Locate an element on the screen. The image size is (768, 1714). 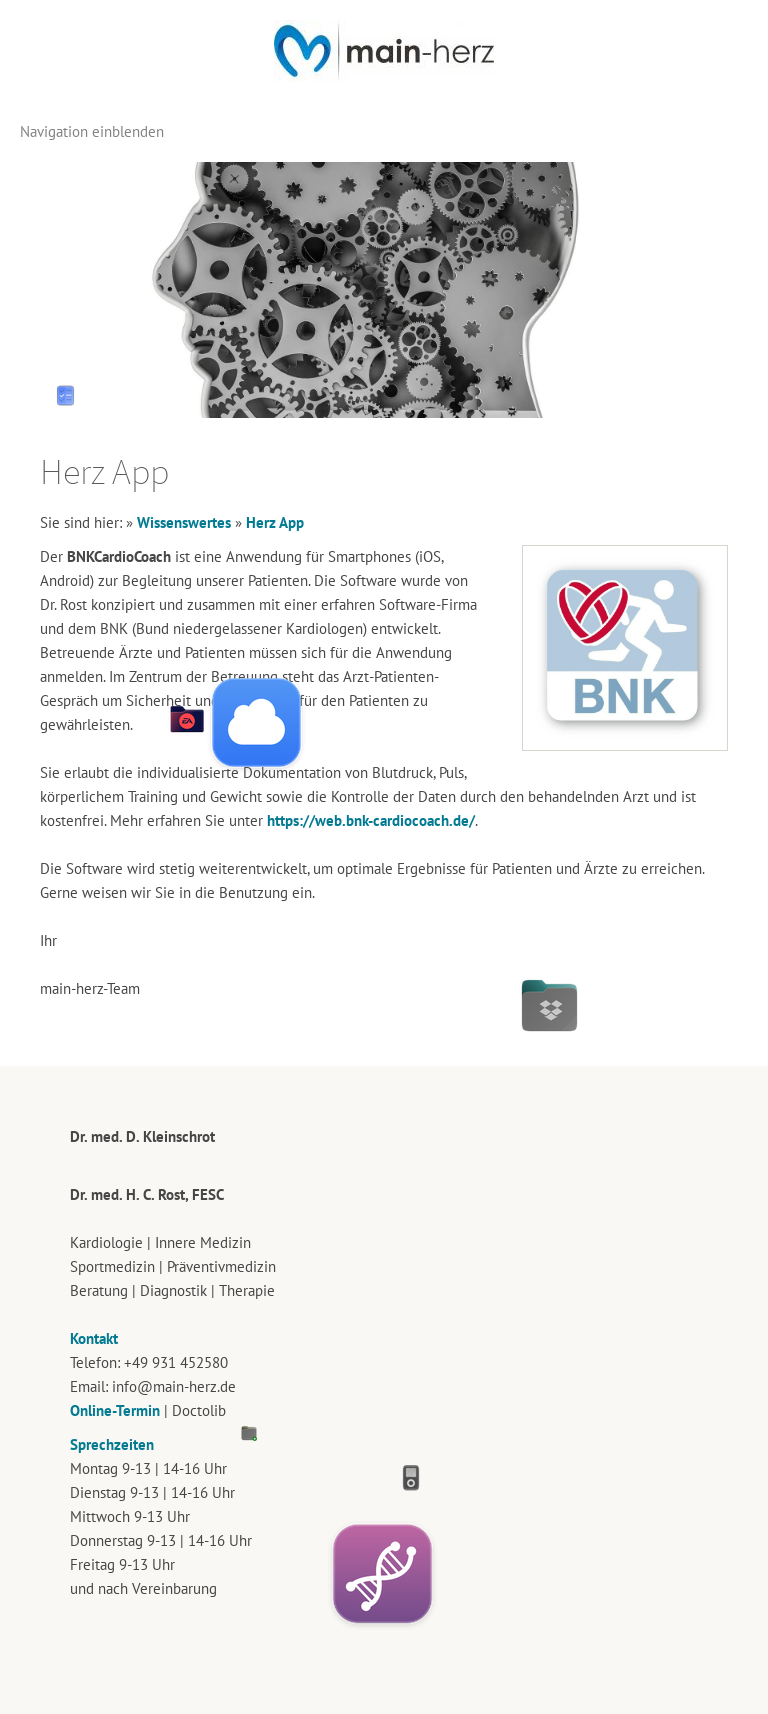
multimedia player device icon is located at coordinates (411, 1478).